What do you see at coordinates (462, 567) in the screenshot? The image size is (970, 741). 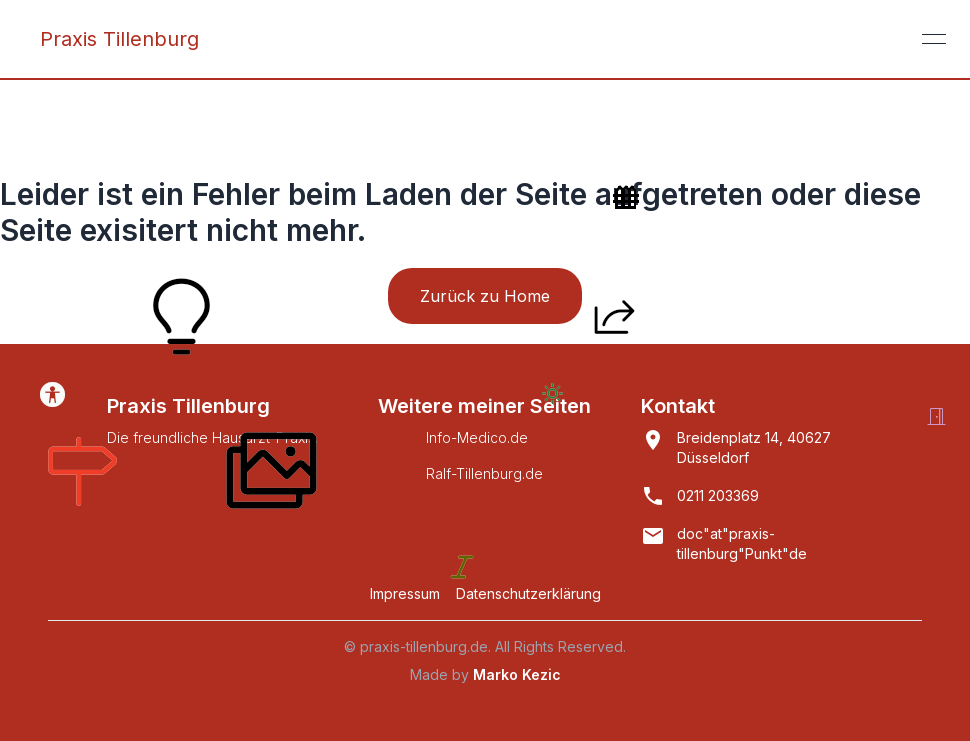 I see `apply italic formatting to selected text` at bounding box center [462, 567].